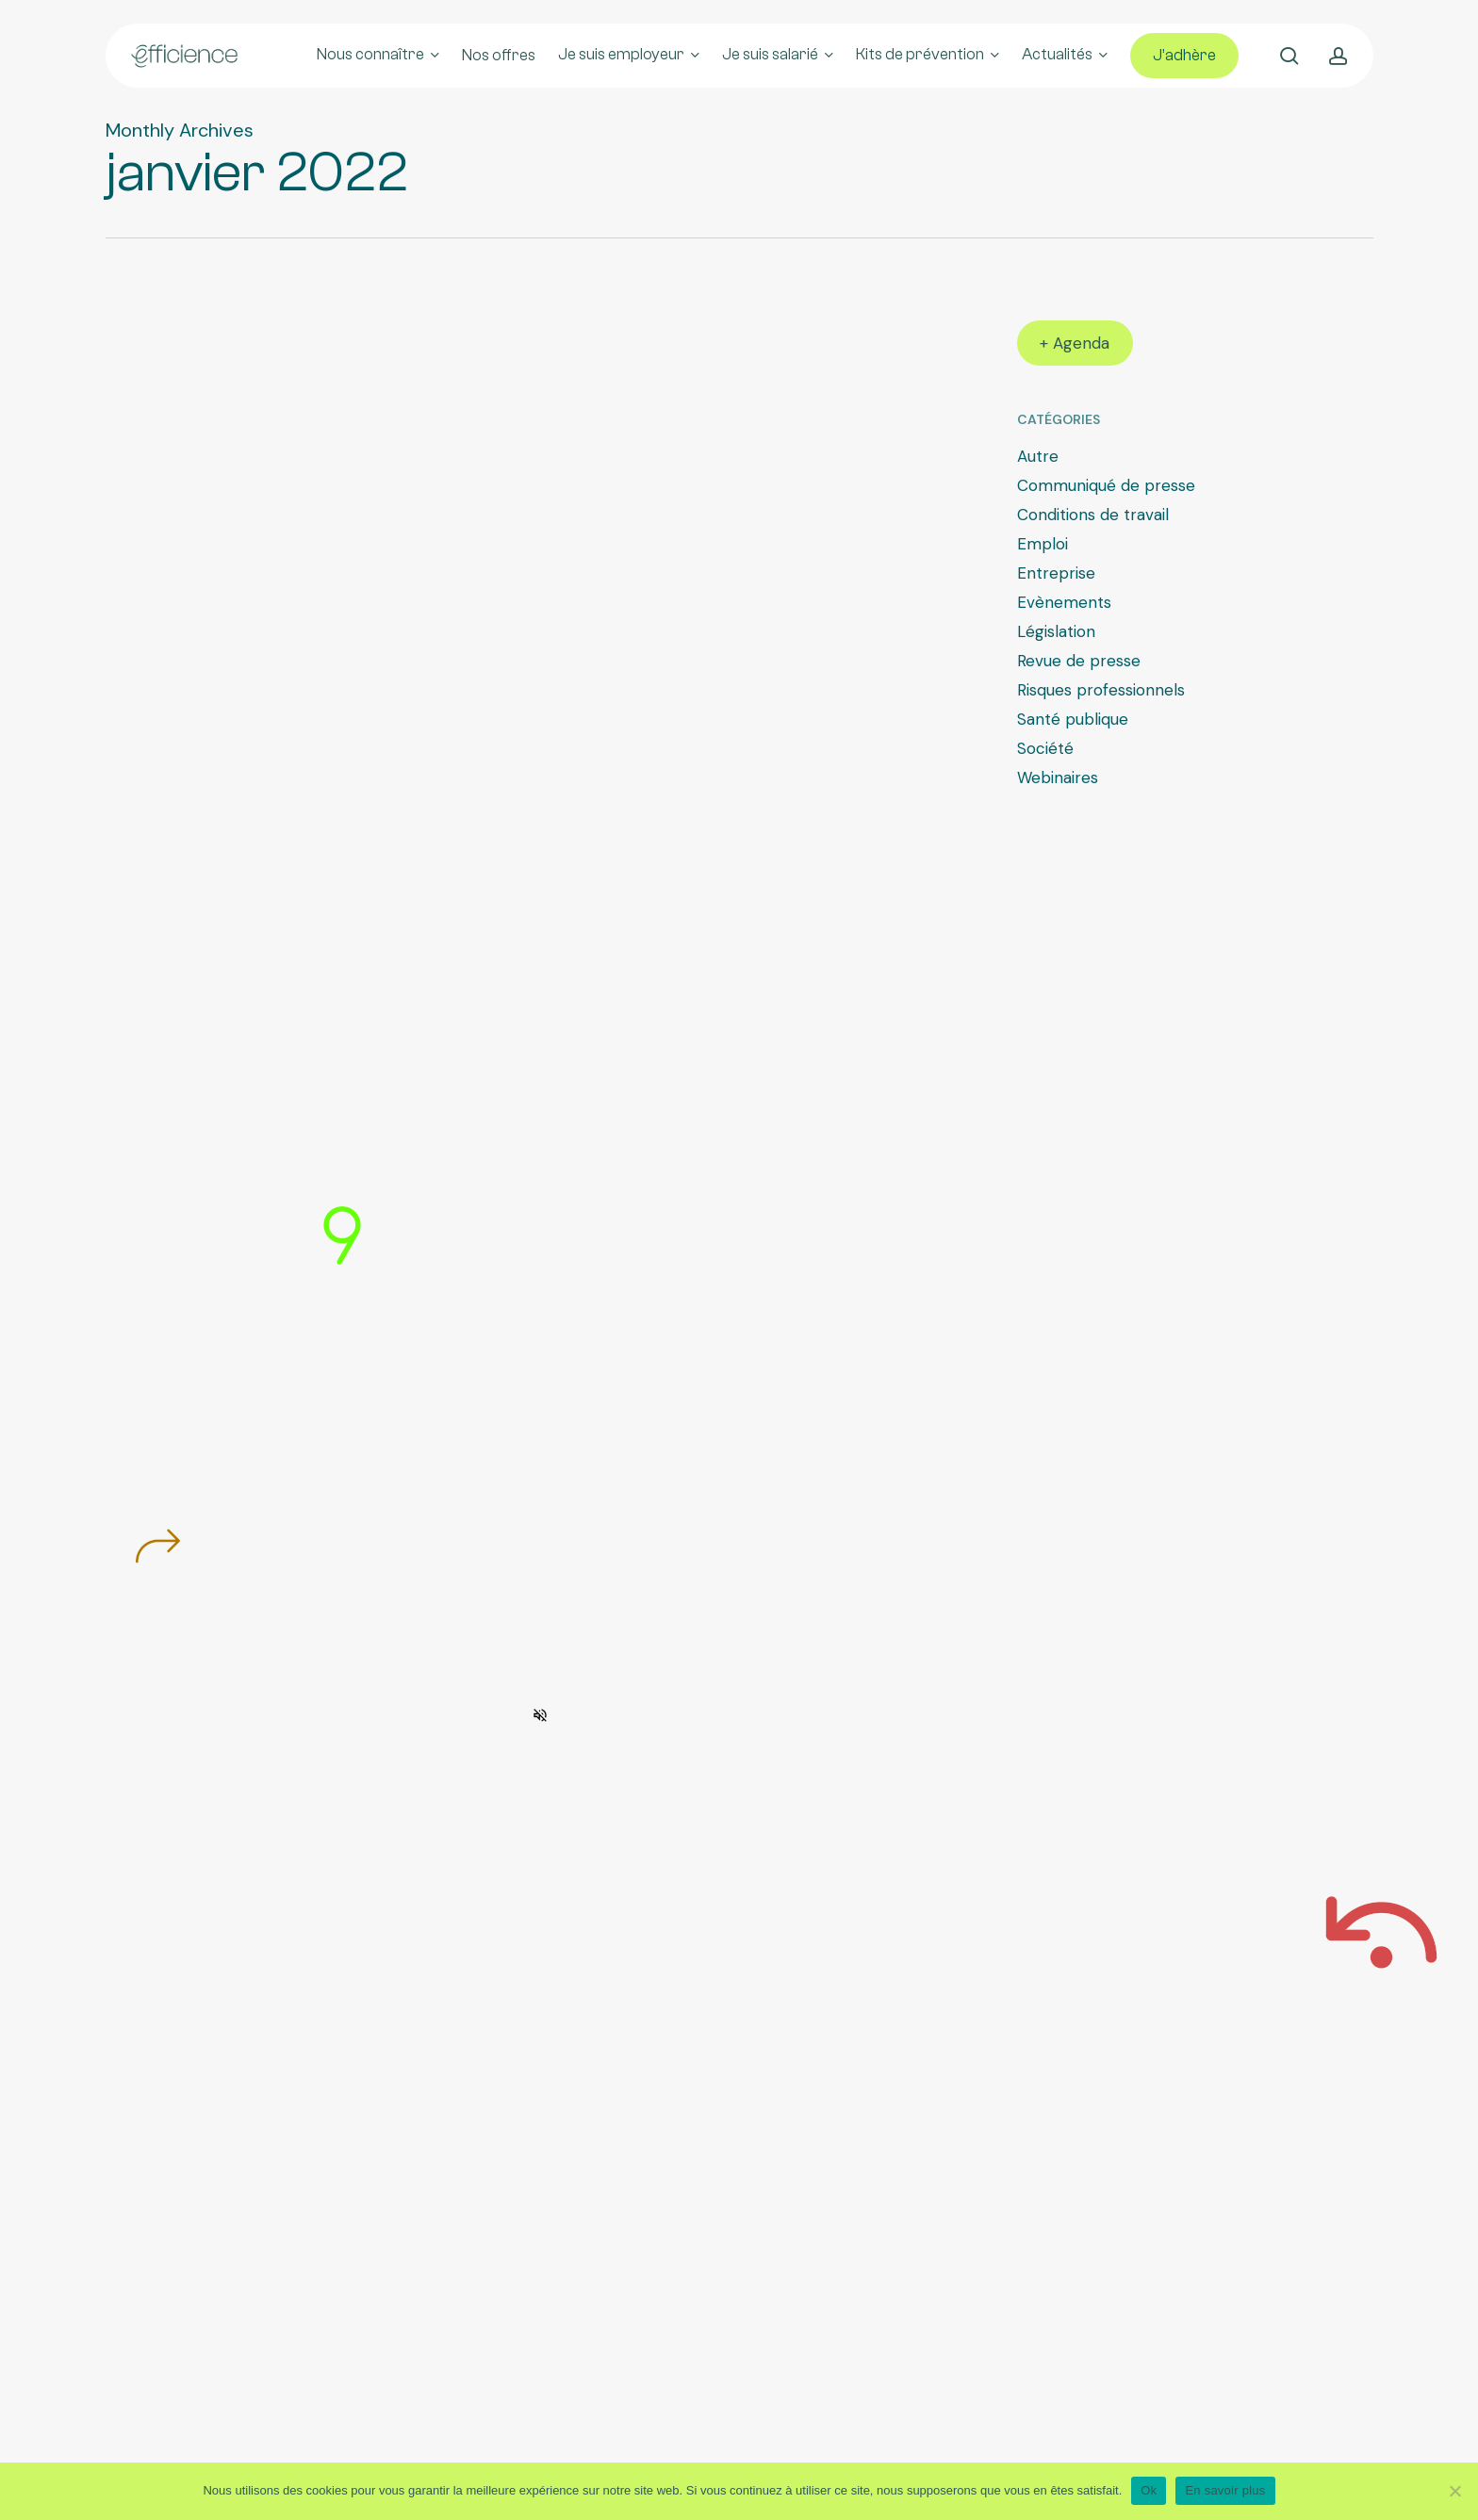  What do you see at coordinates (342, 1235) in the screenshot?
I see `indicates the number nine in a list or sequence` at bounding box center [342, 1235].